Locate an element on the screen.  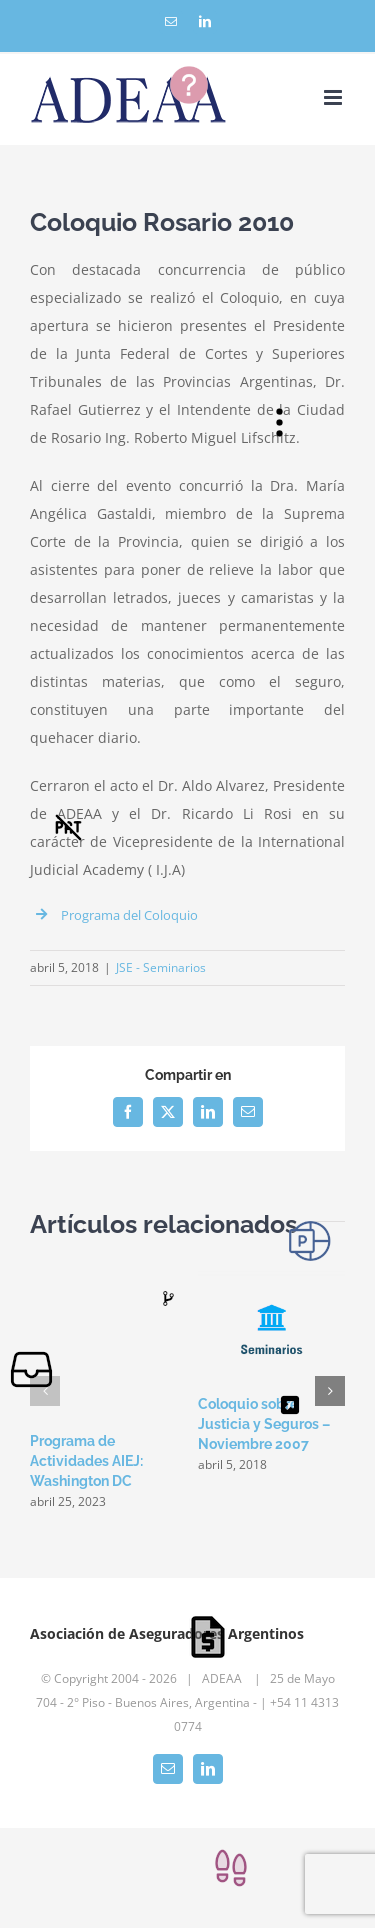
http patch request disabled or unavailable is located at coordinates (68, 827).